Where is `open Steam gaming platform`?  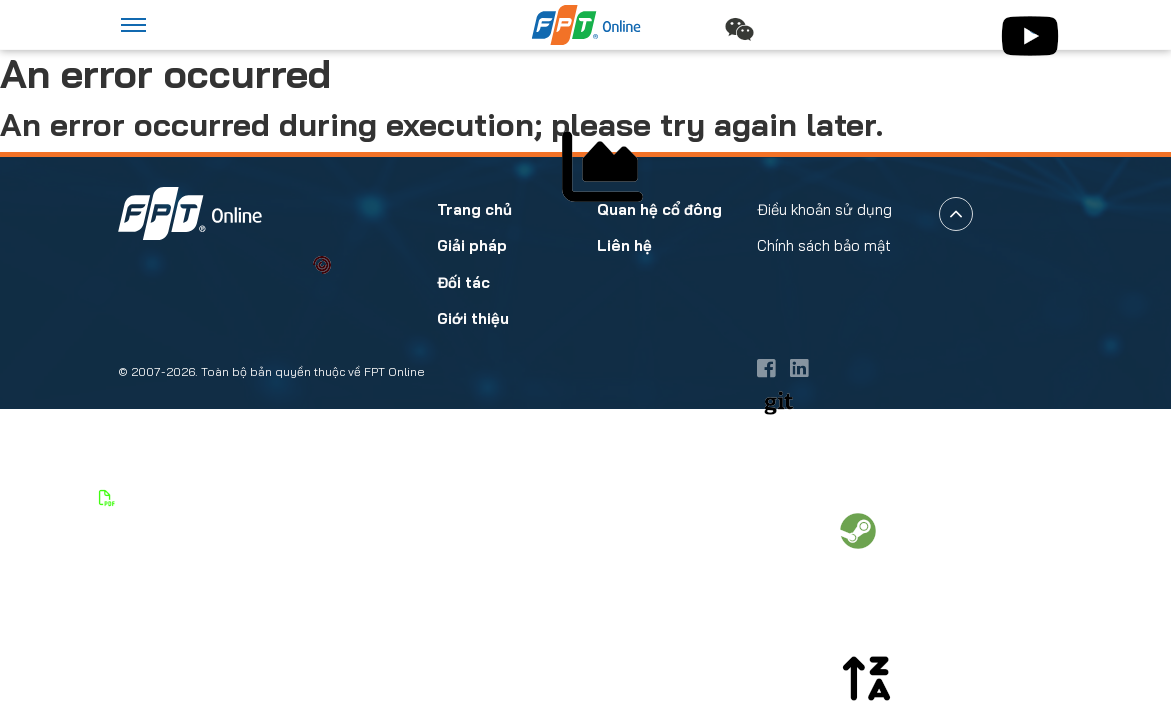 open Steam gaming platform is located at coordinates (858, 531).